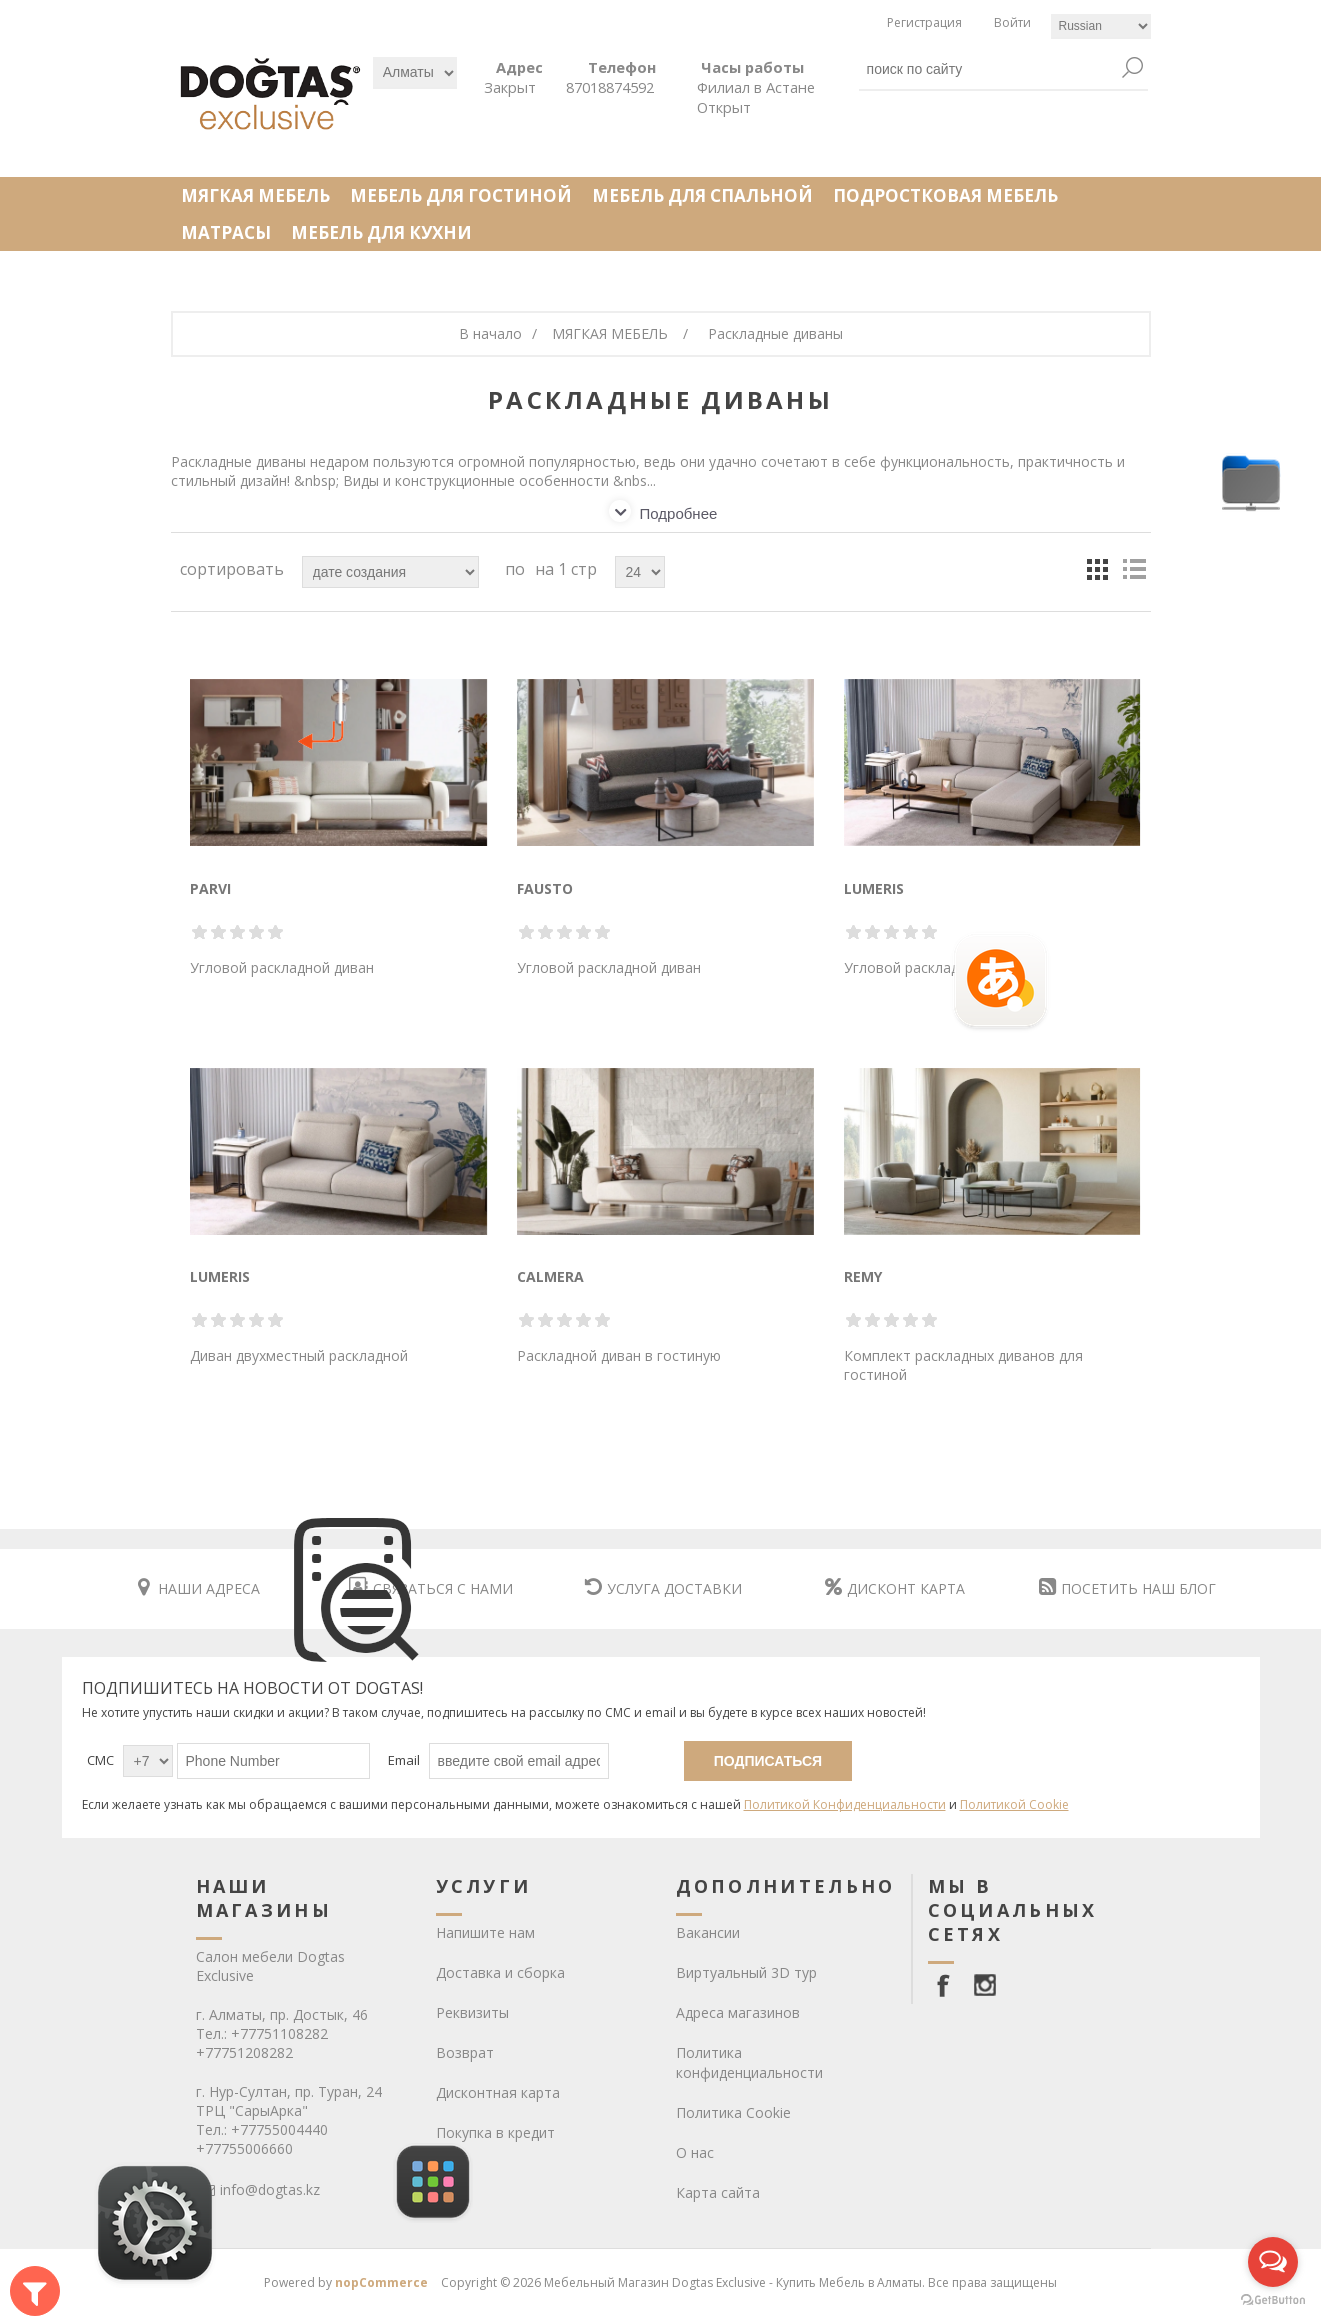 The image size is (1321, 2321). I want to click on customize desktop icon appearance and arrangement, so click(433, 2183).